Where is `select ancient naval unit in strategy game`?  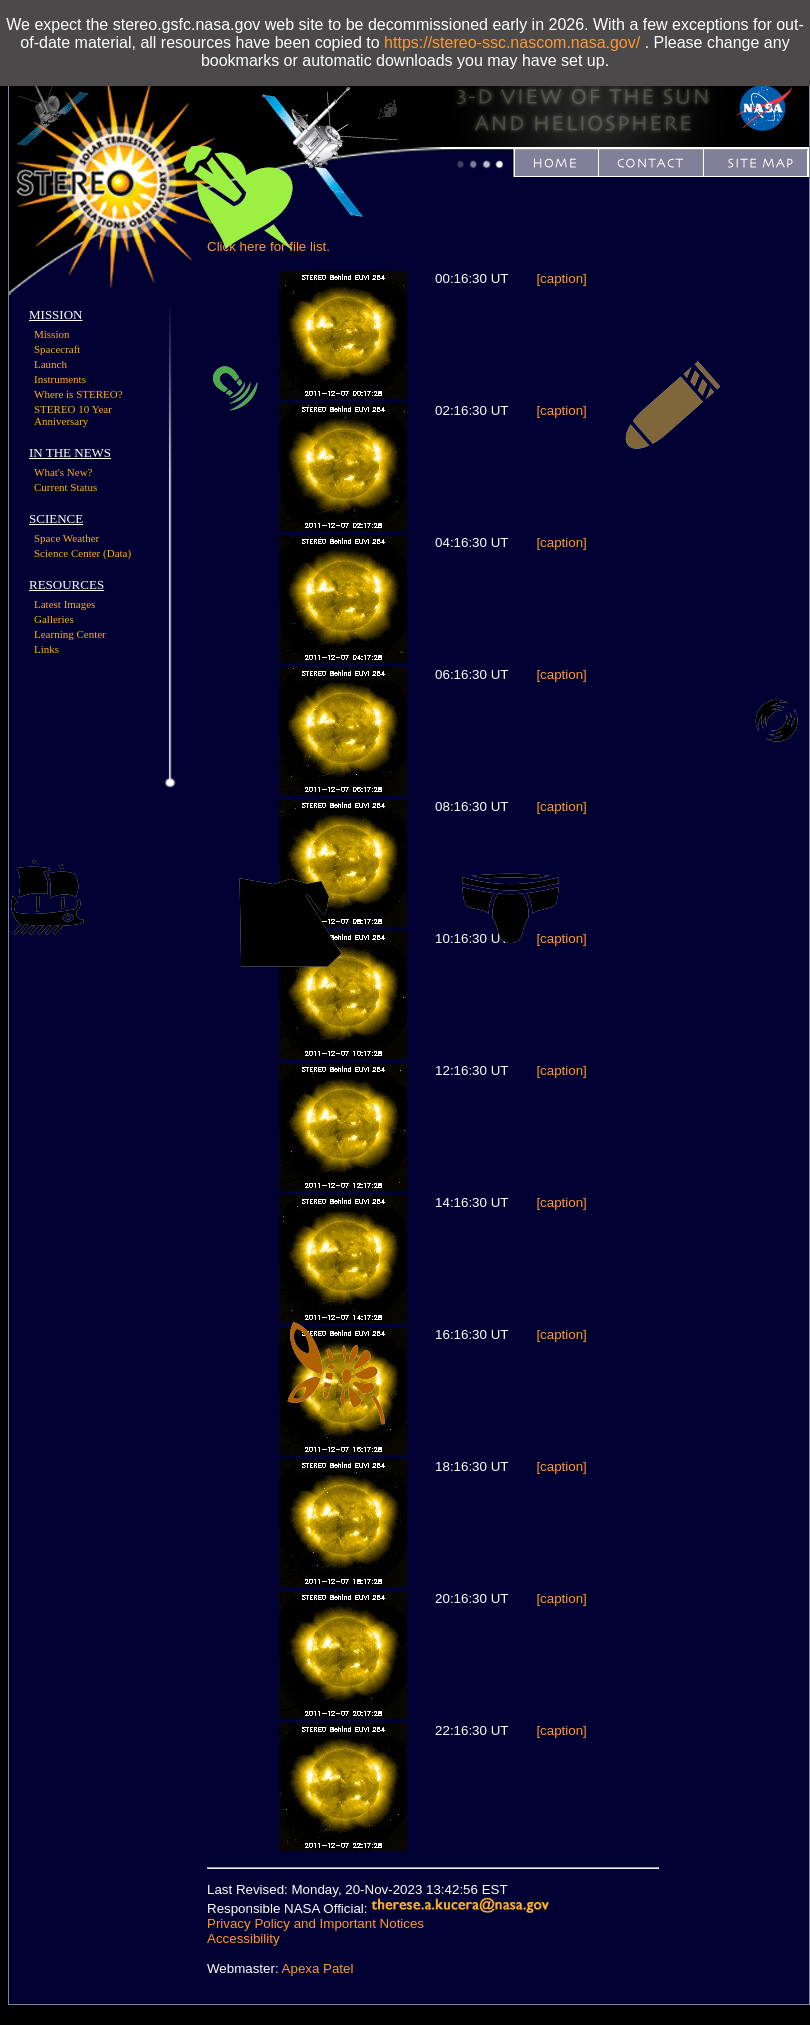 select ancient naval unit in strategy game is located at coordinates (47, 897).